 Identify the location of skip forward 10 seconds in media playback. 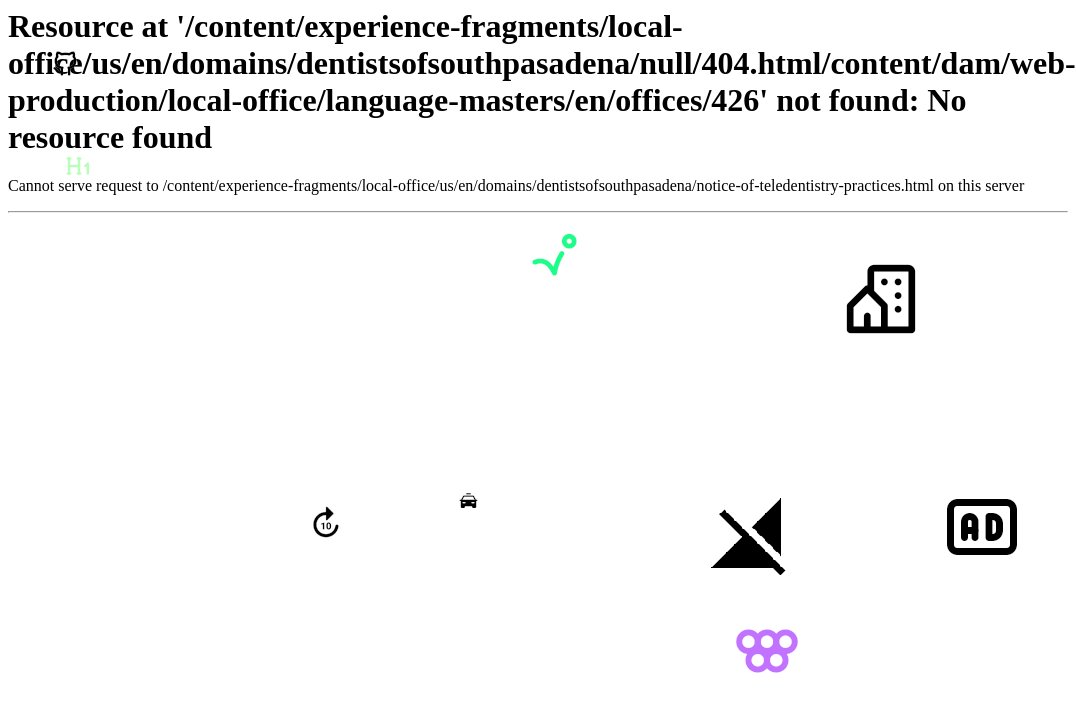
(326, 523).